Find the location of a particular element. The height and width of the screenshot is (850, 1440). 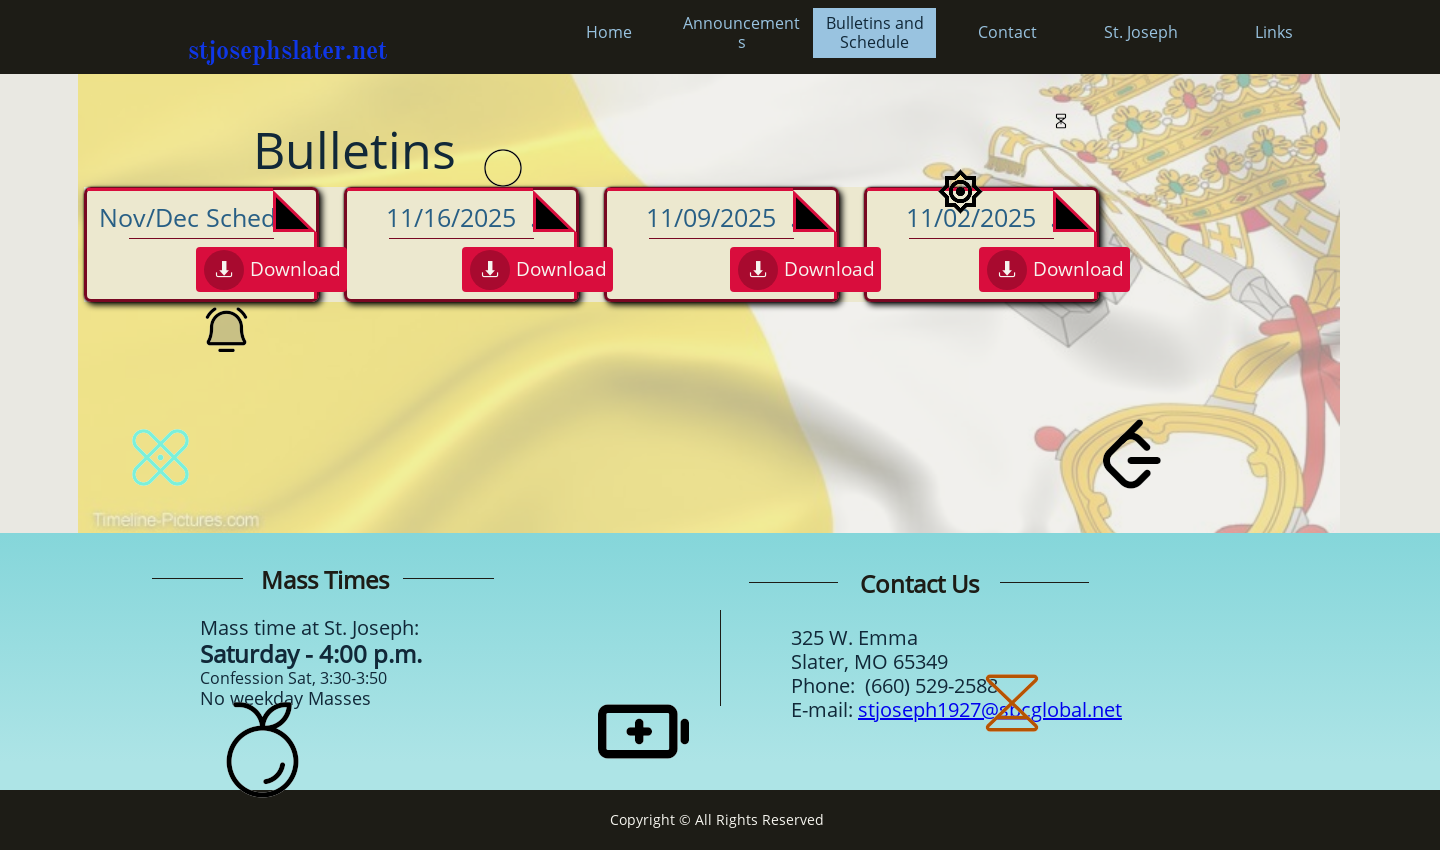

add or extend battery life is located at coordinates (643, 731).